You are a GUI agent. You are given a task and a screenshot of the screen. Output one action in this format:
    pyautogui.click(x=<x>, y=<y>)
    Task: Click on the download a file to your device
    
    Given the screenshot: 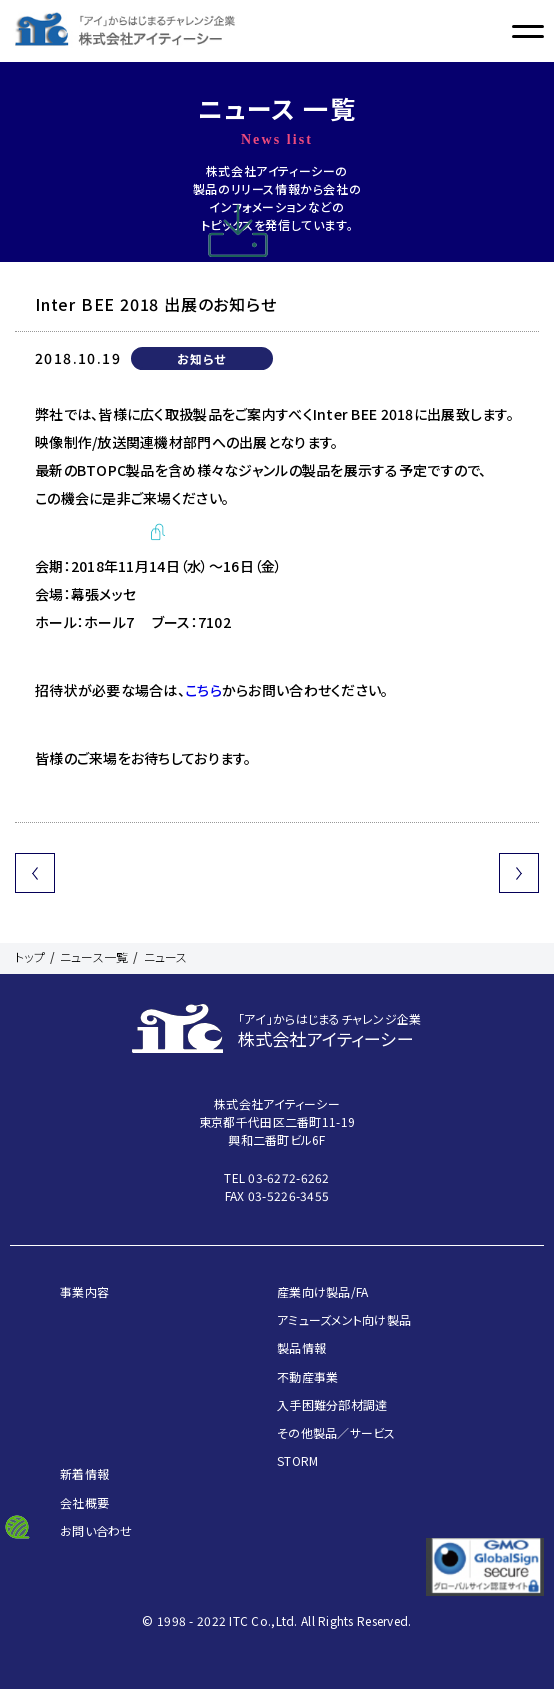 What is the action you would take?
    pyautogui.click(x=238, y=234)
    